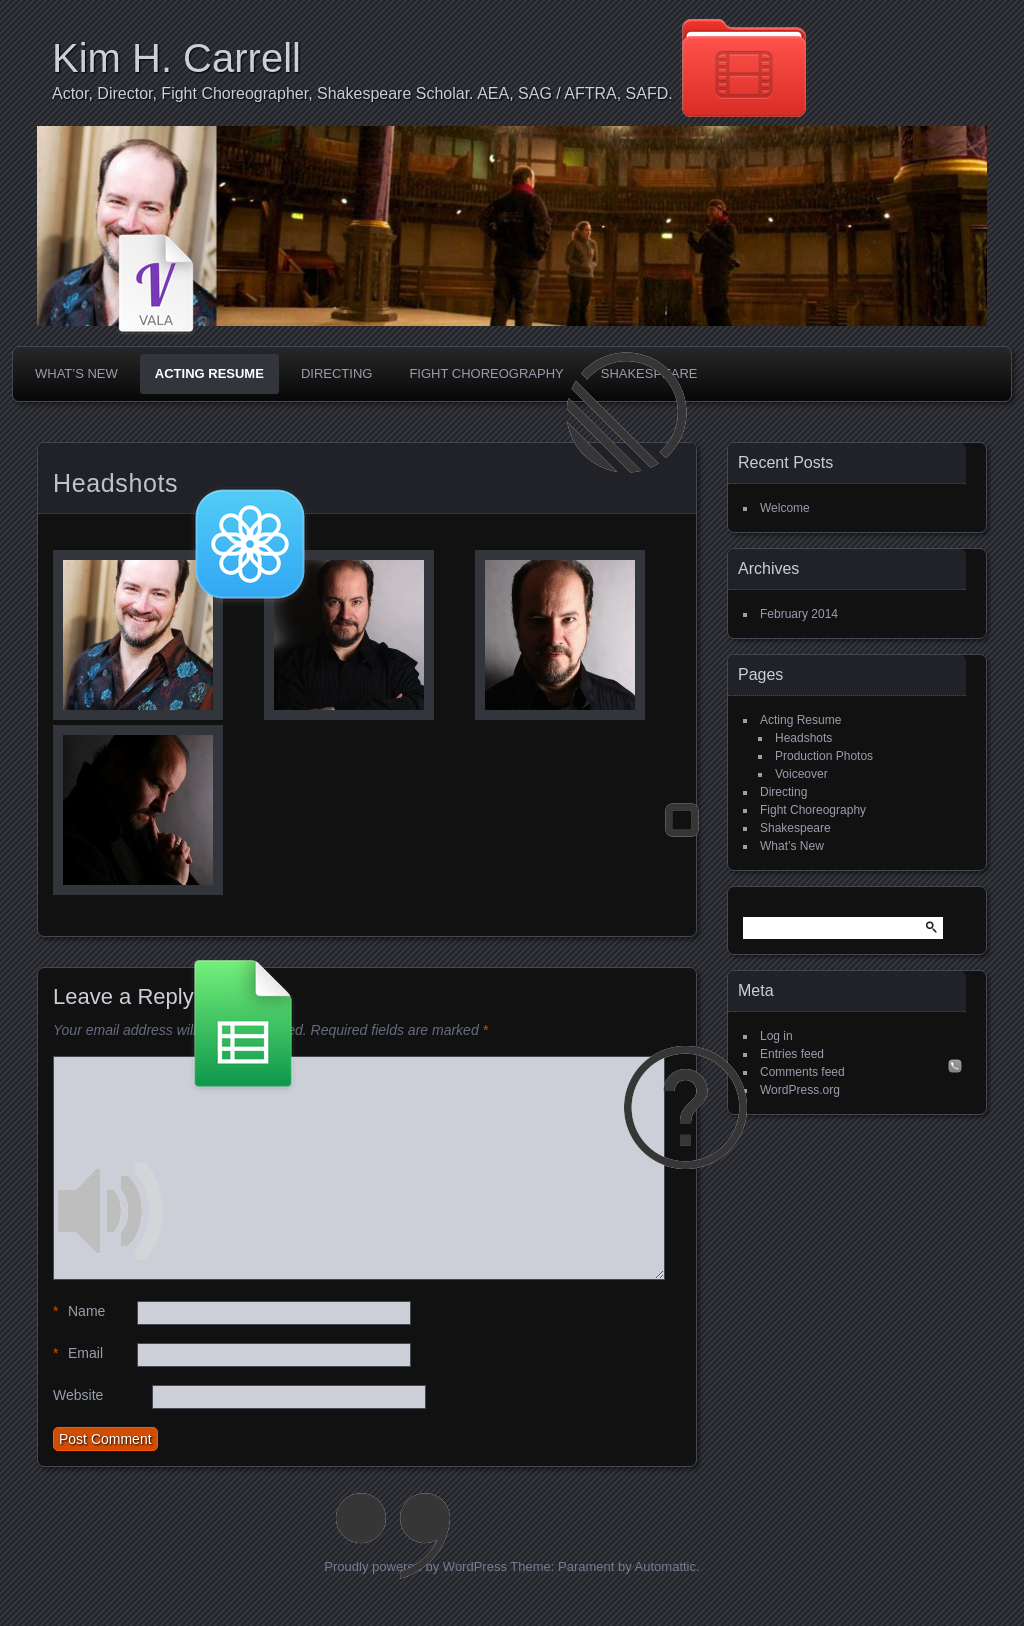  I want to click on open linear app, so click(626, 412).